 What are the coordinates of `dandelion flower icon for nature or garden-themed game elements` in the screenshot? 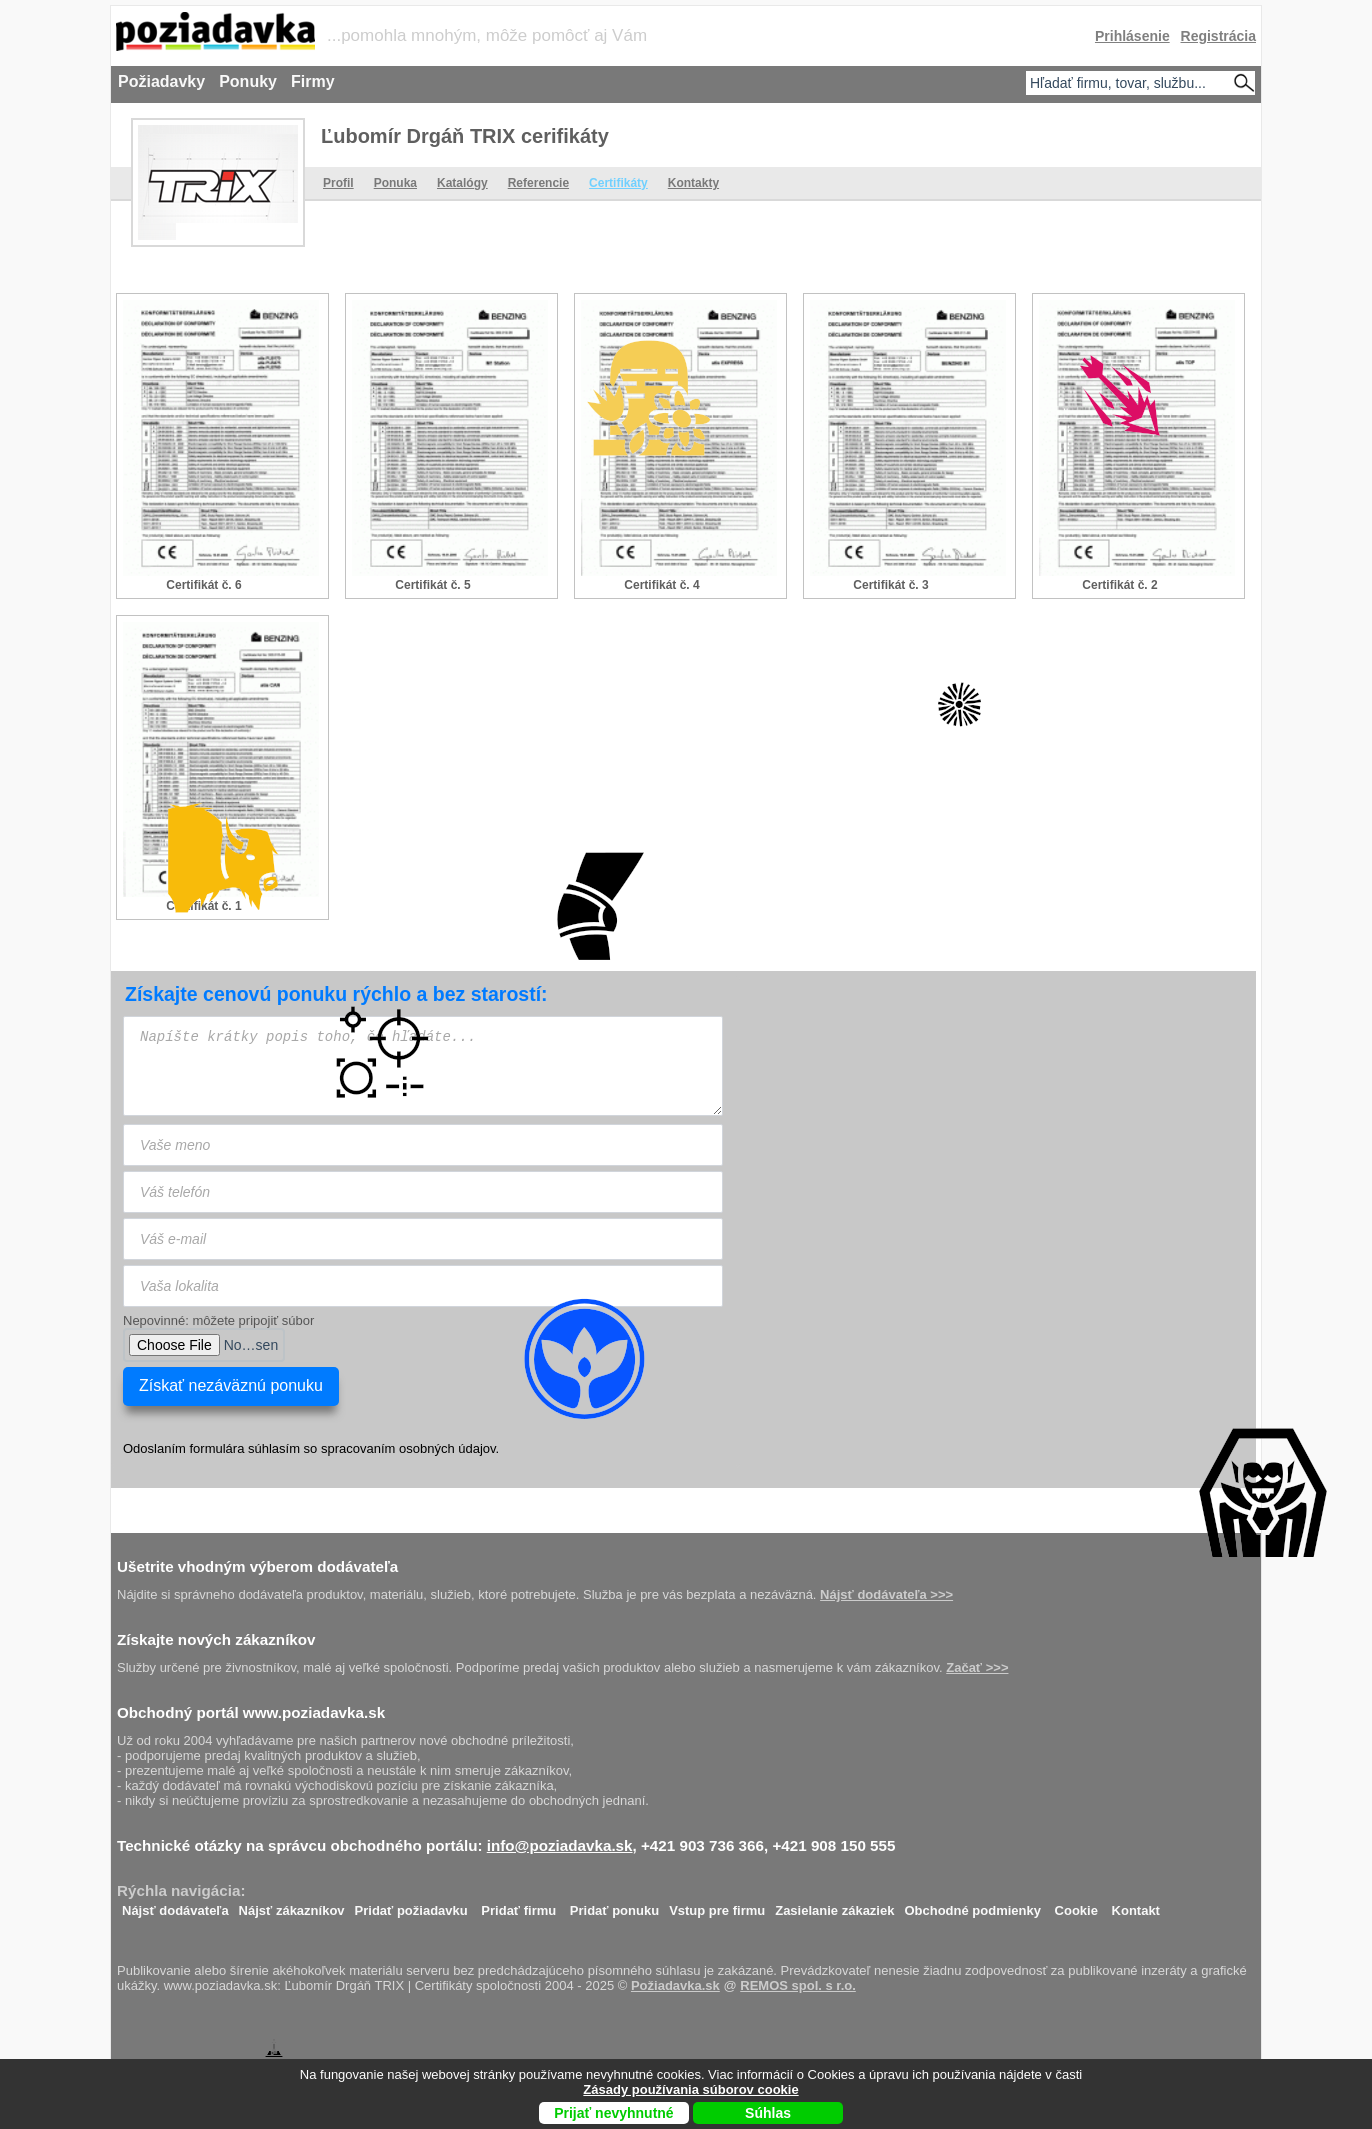 It's located at (959, 704).